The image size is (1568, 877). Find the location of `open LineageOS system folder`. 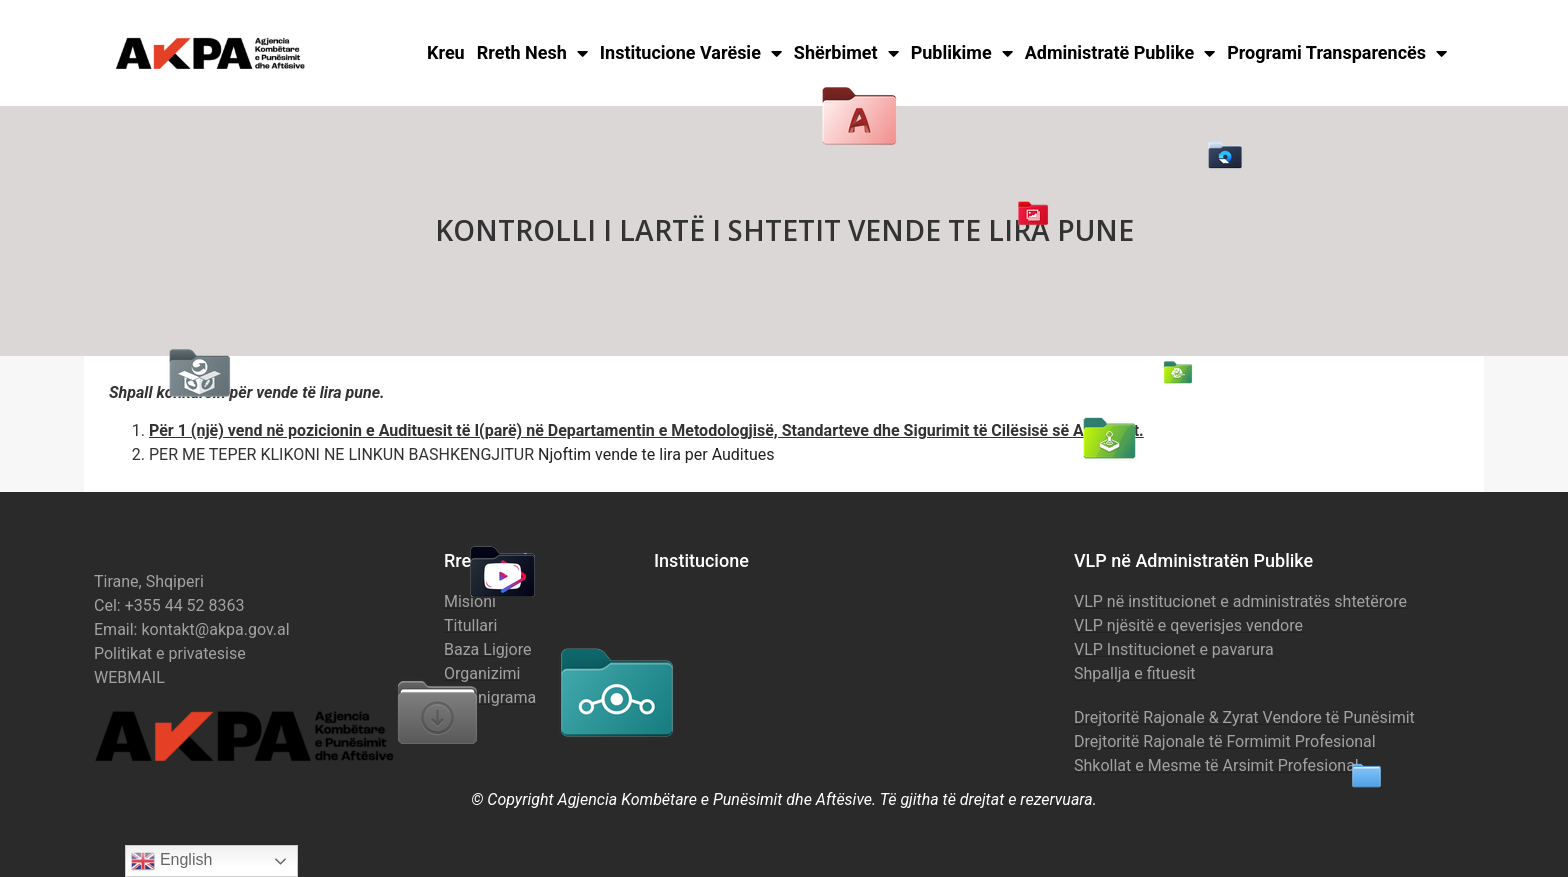

open LineageOS system folder is located at coordinates (616, 695).